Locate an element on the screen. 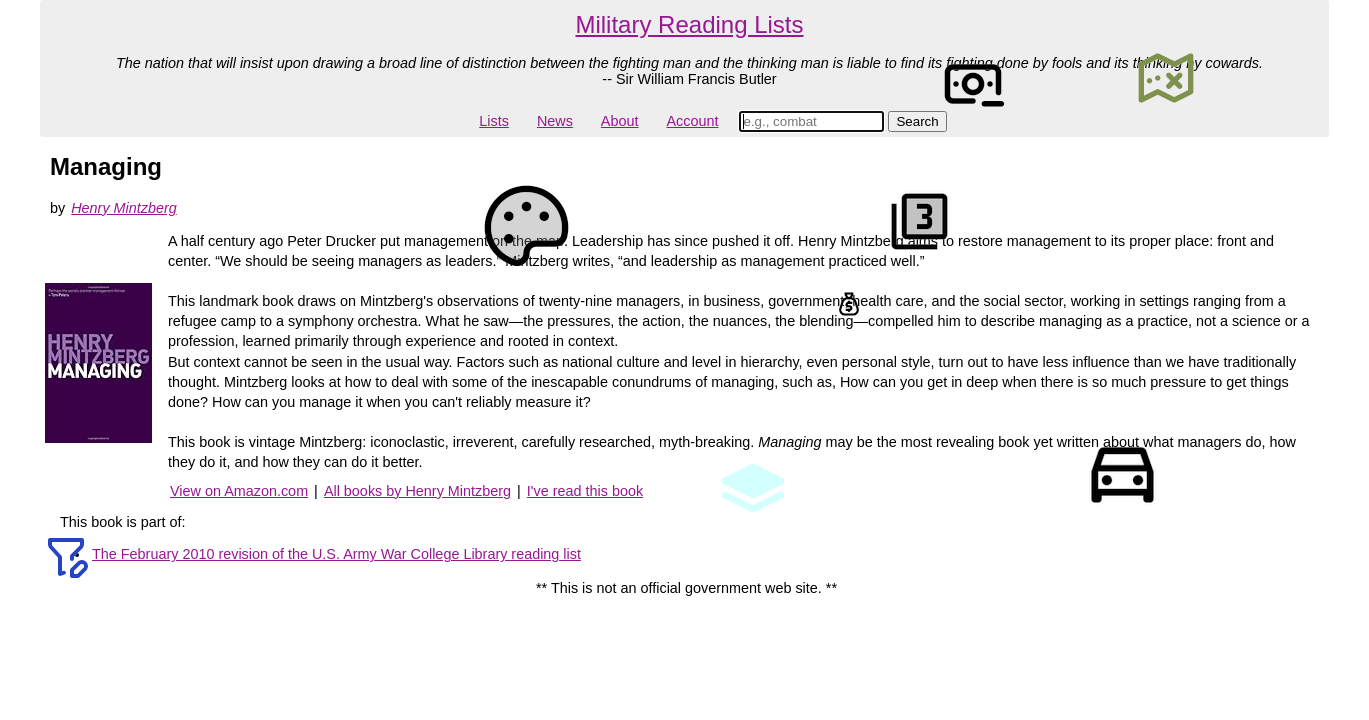 The height and width of the screenshot is (720, 1369). edit filter settings is located at coordinates (66, 556).